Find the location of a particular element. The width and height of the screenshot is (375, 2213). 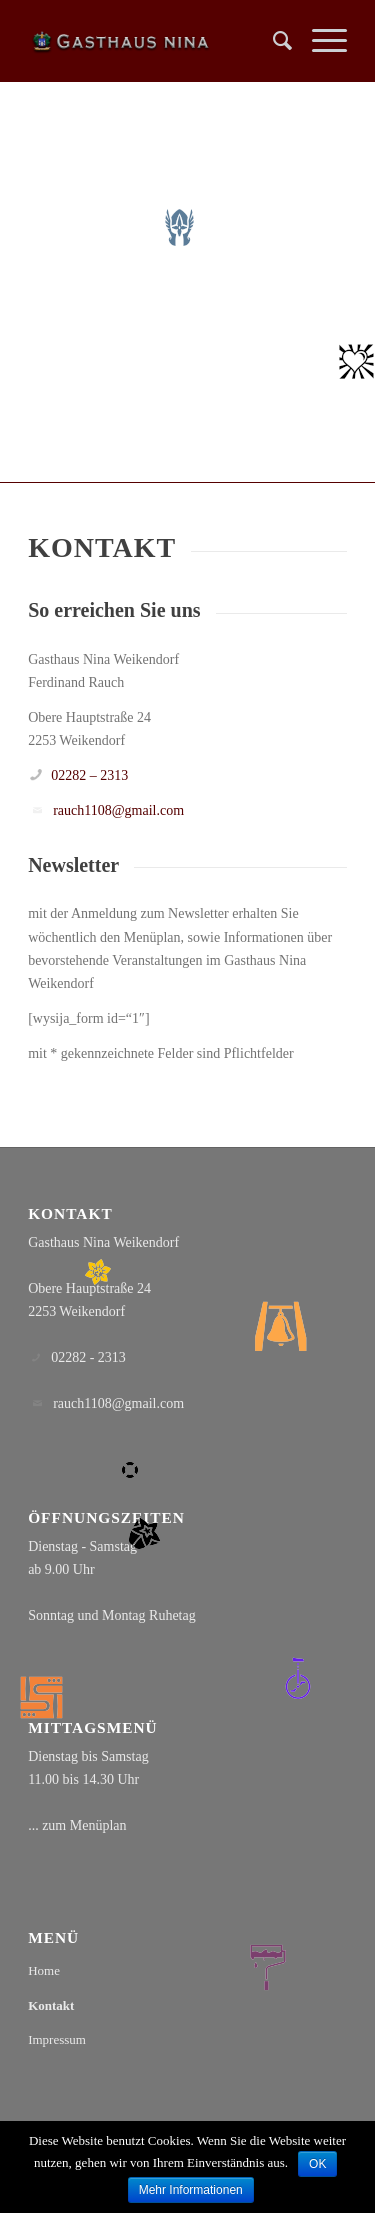

decorative flower element for game UI is located at coordinates (98, 1272).